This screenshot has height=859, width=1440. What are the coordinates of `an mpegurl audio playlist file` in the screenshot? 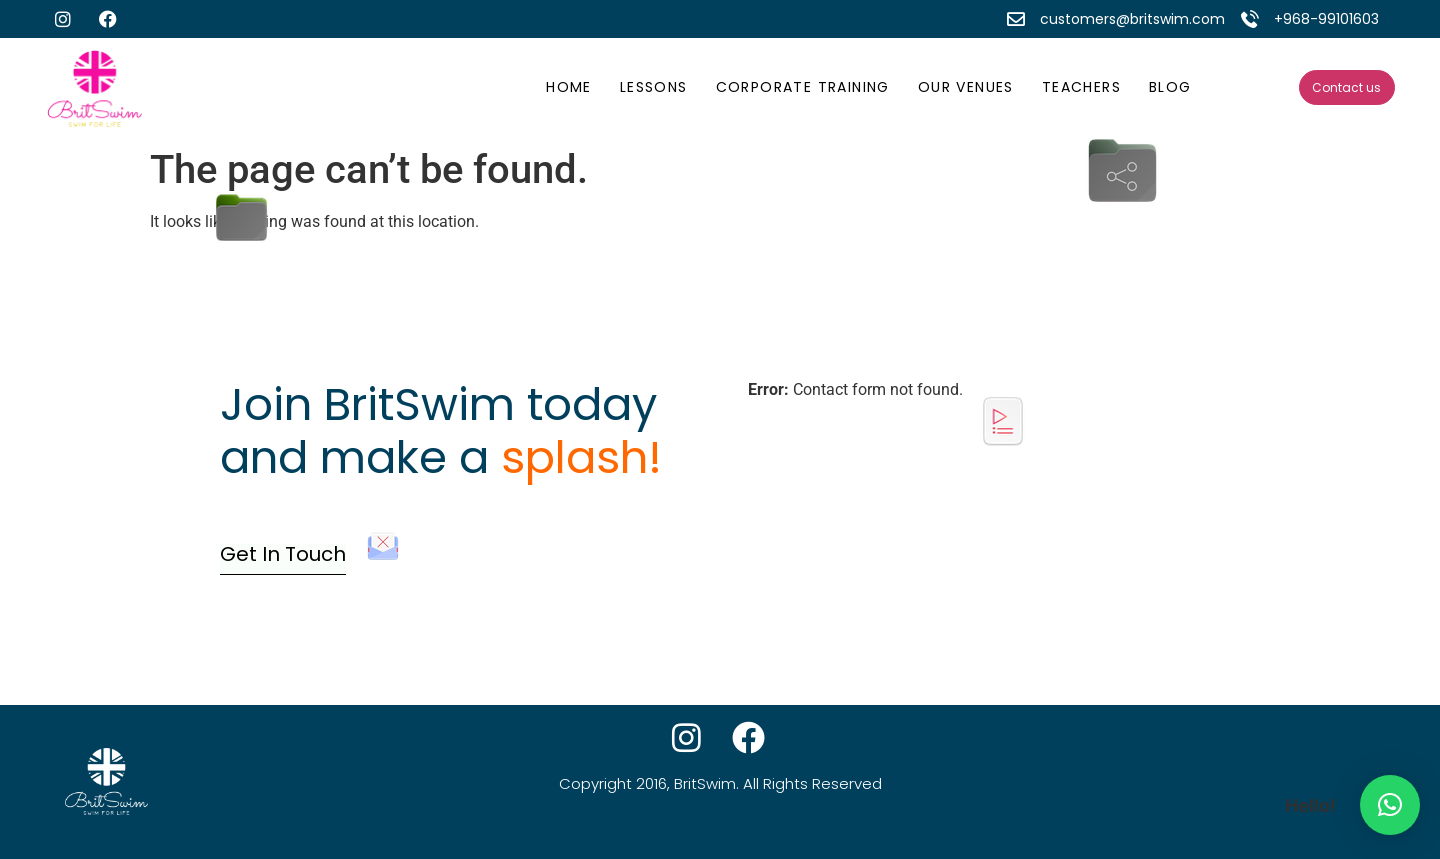 It's located at (1003, 421).